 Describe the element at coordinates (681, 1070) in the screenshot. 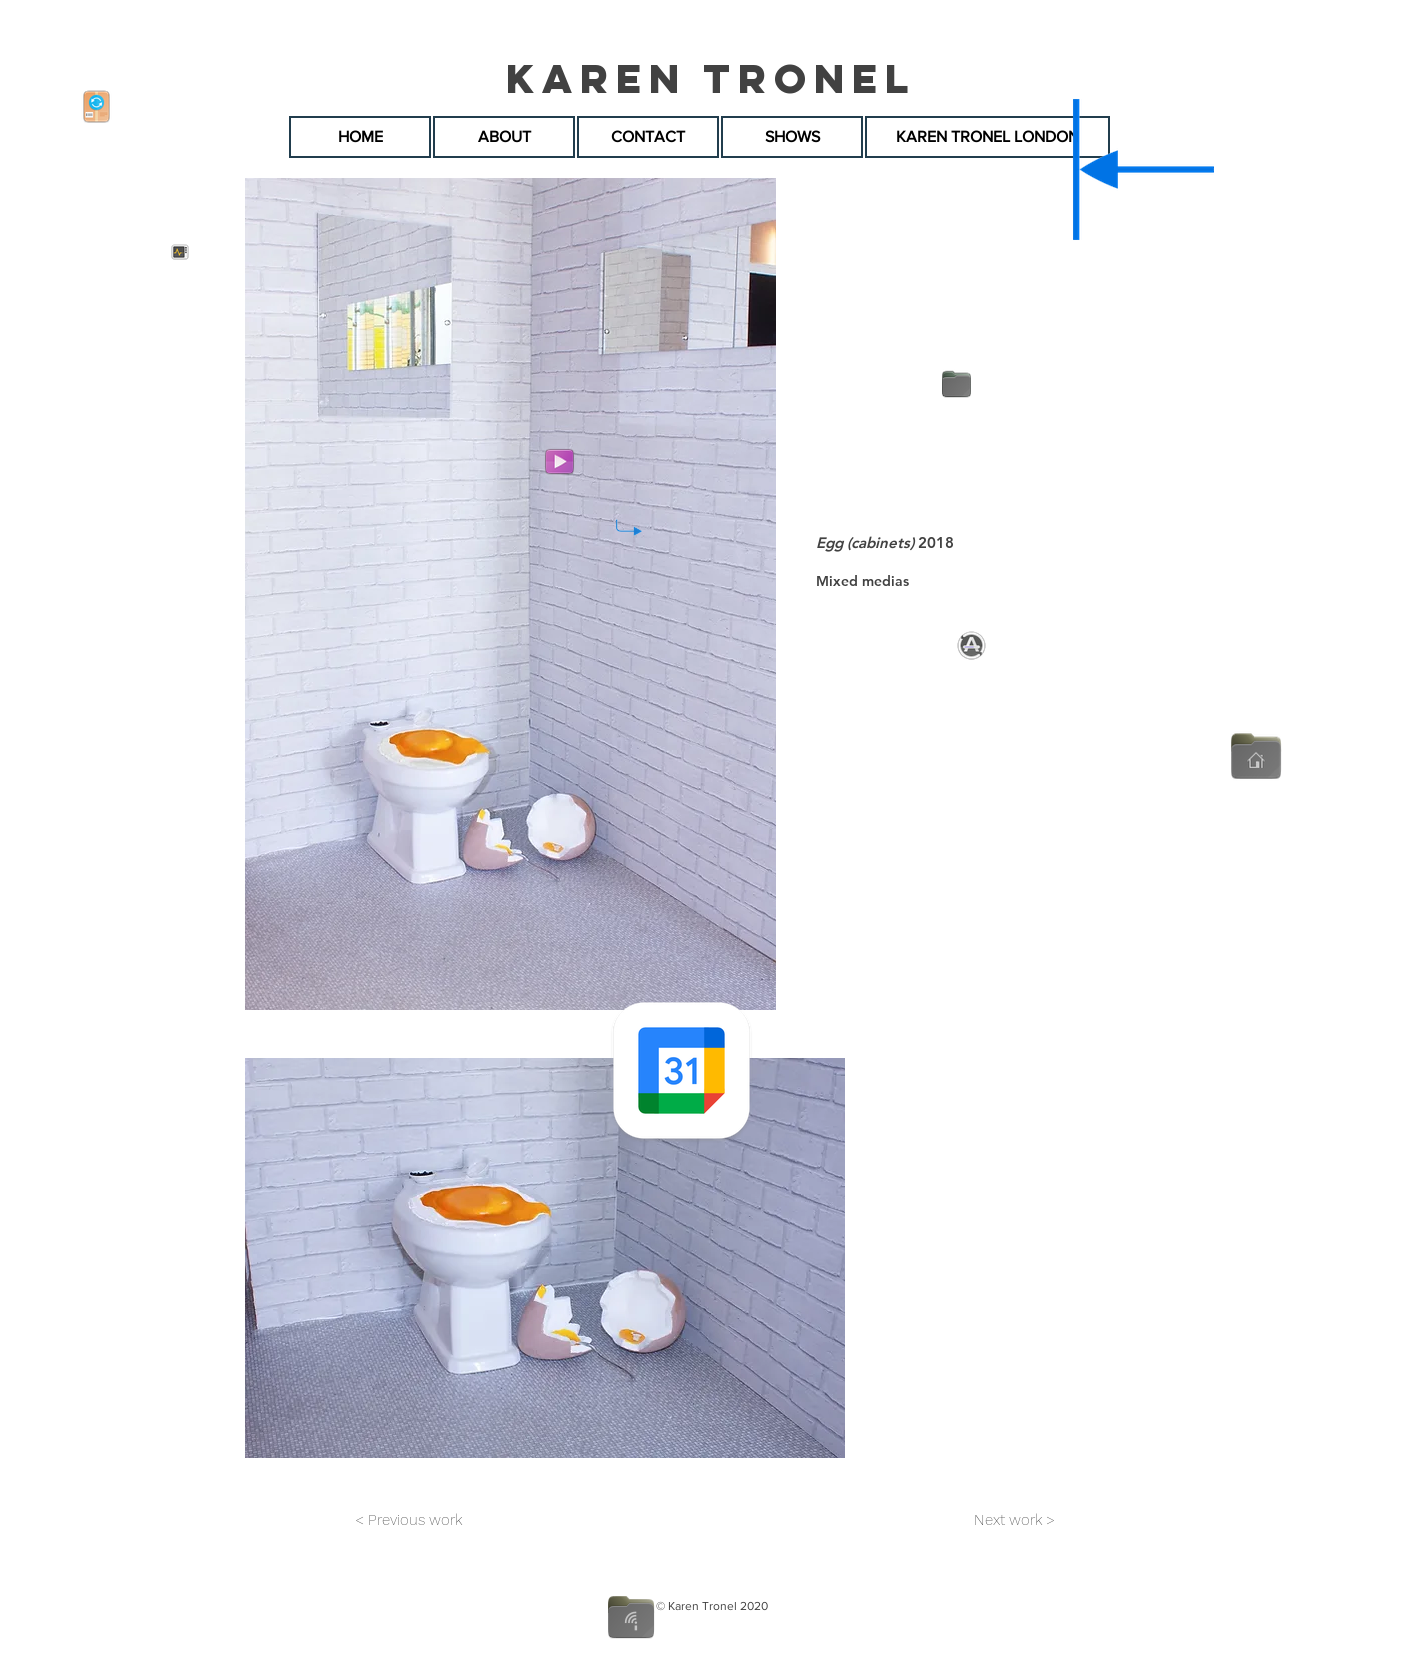

I see `open Google Calendar app` at that location.